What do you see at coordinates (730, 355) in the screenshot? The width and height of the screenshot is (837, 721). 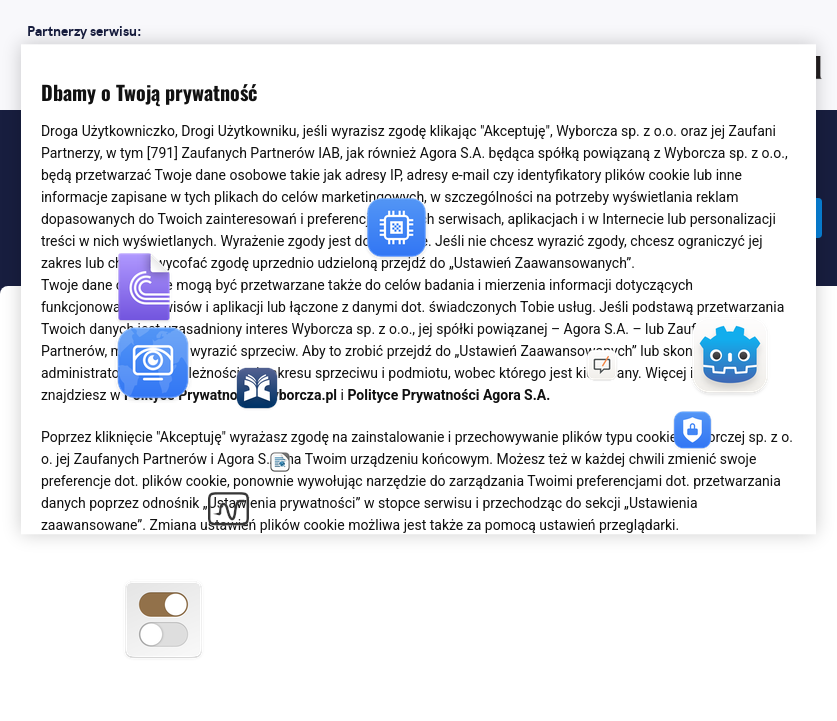 I see `open godot game engine` at bounding box center [730, 355].